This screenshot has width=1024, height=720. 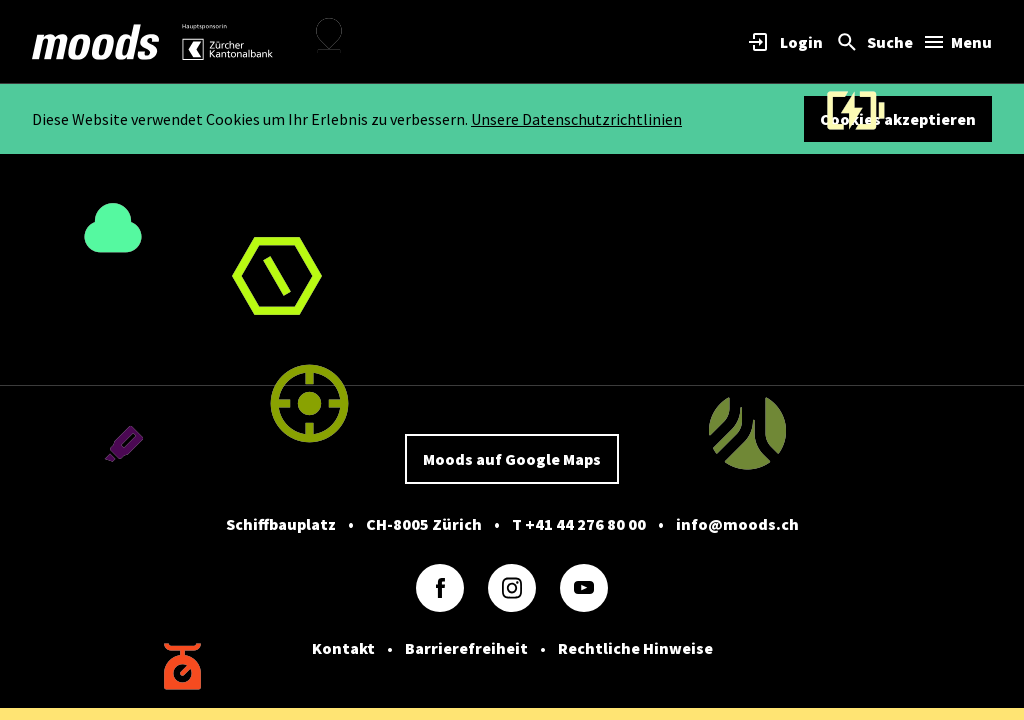 I want to click on center or focus on current location, so click(x=309, y=403).